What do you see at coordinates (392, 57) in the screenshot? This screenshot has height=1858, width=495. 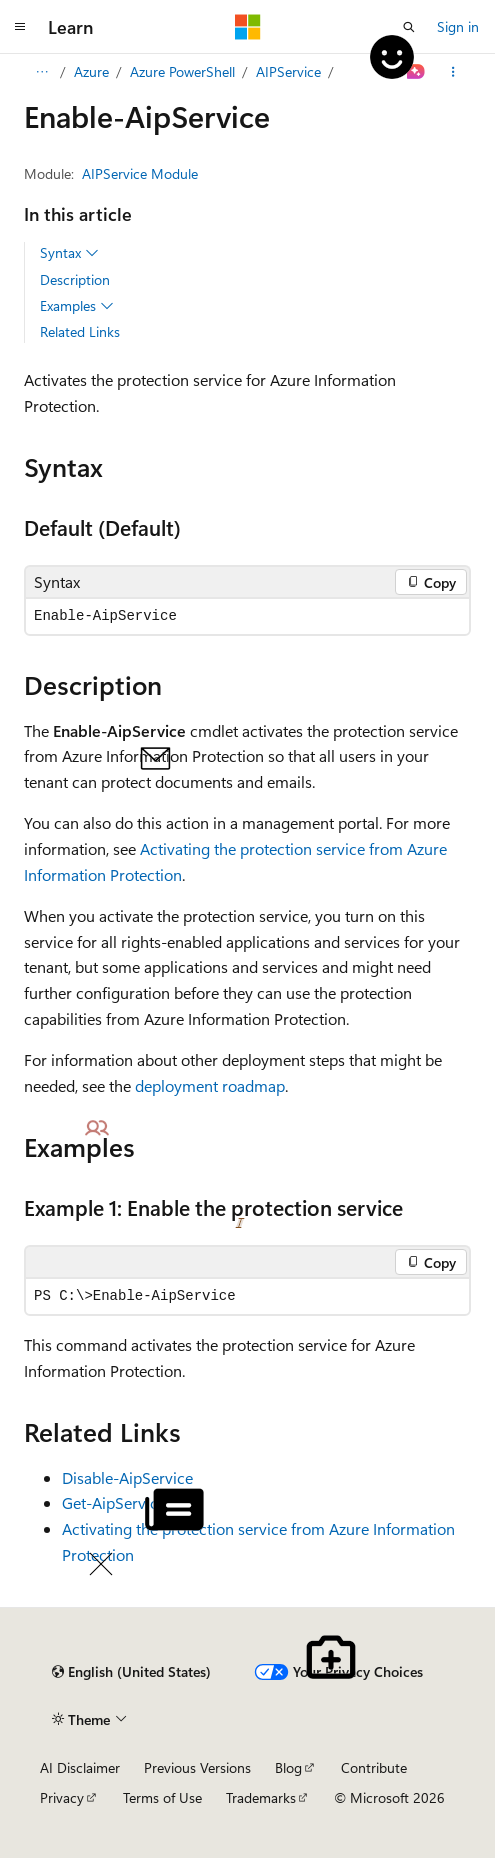 I see `add an emoji or reaction` at bounding box center [392, 57].